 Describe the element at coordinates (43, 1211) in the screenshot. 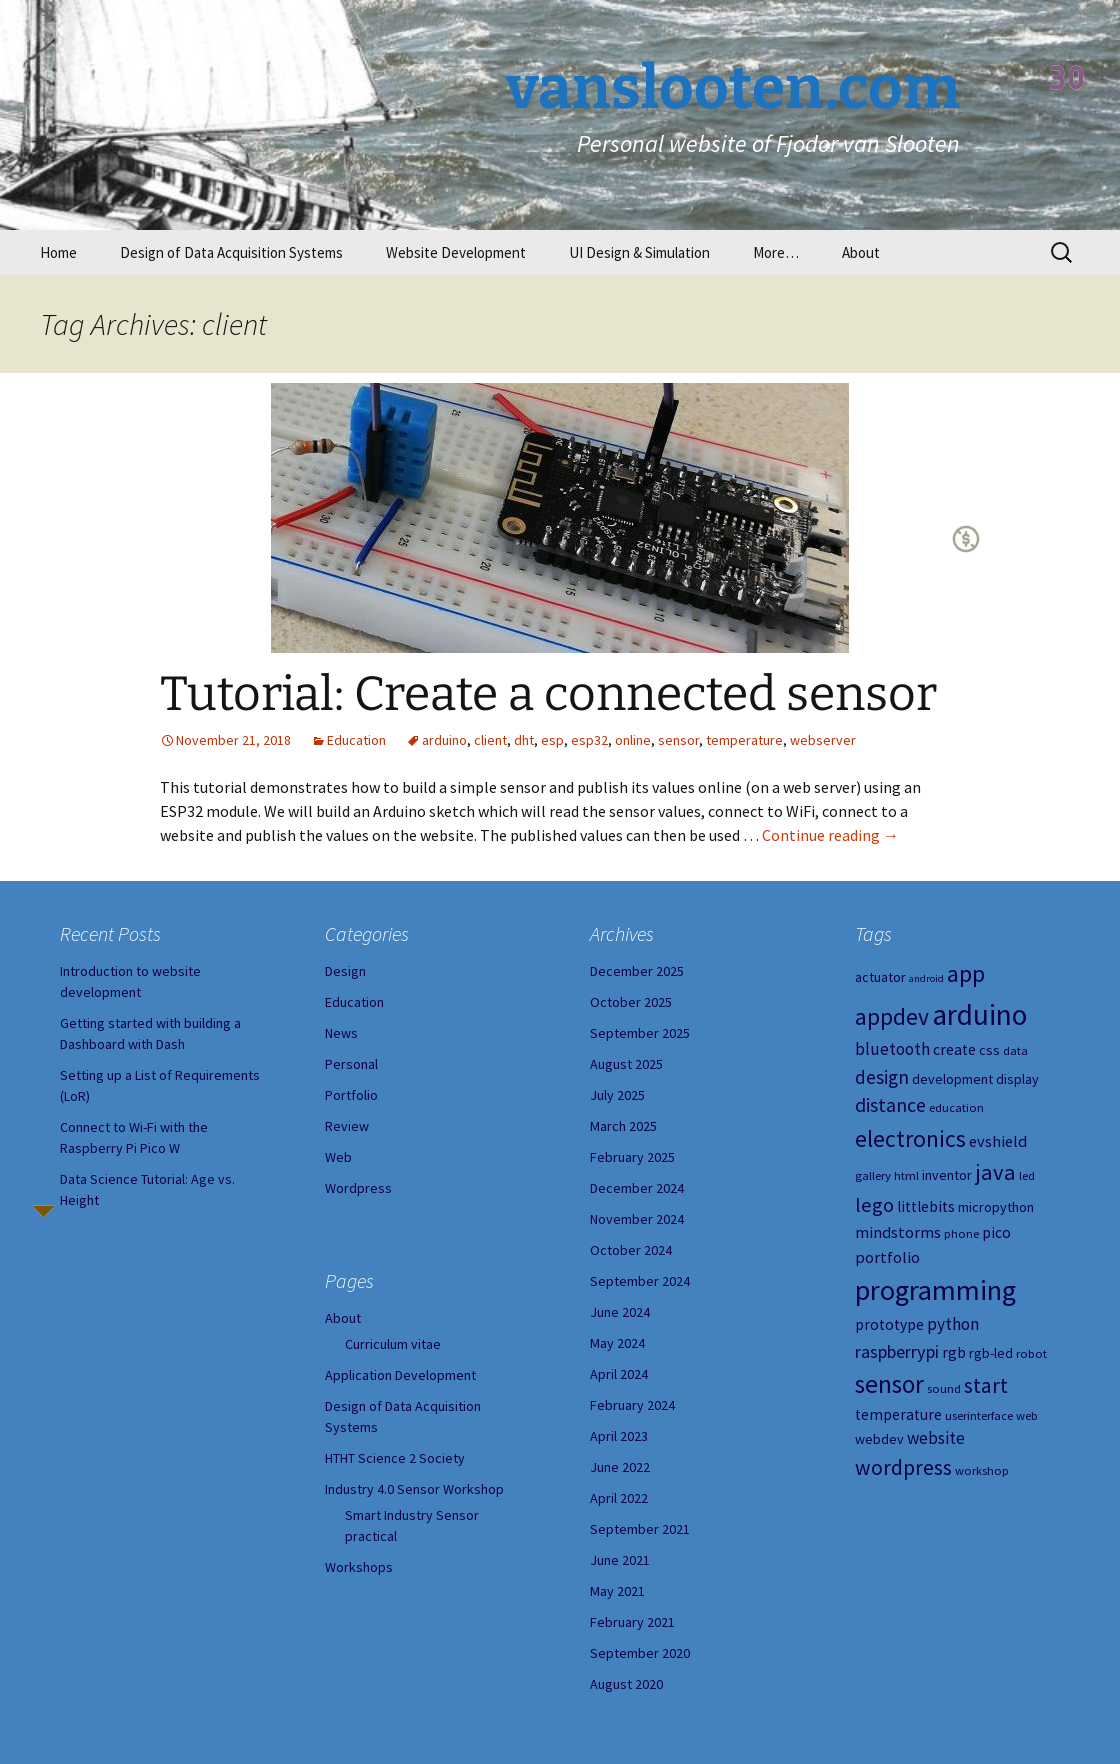

I see `expand a dropdown menu` at that location.